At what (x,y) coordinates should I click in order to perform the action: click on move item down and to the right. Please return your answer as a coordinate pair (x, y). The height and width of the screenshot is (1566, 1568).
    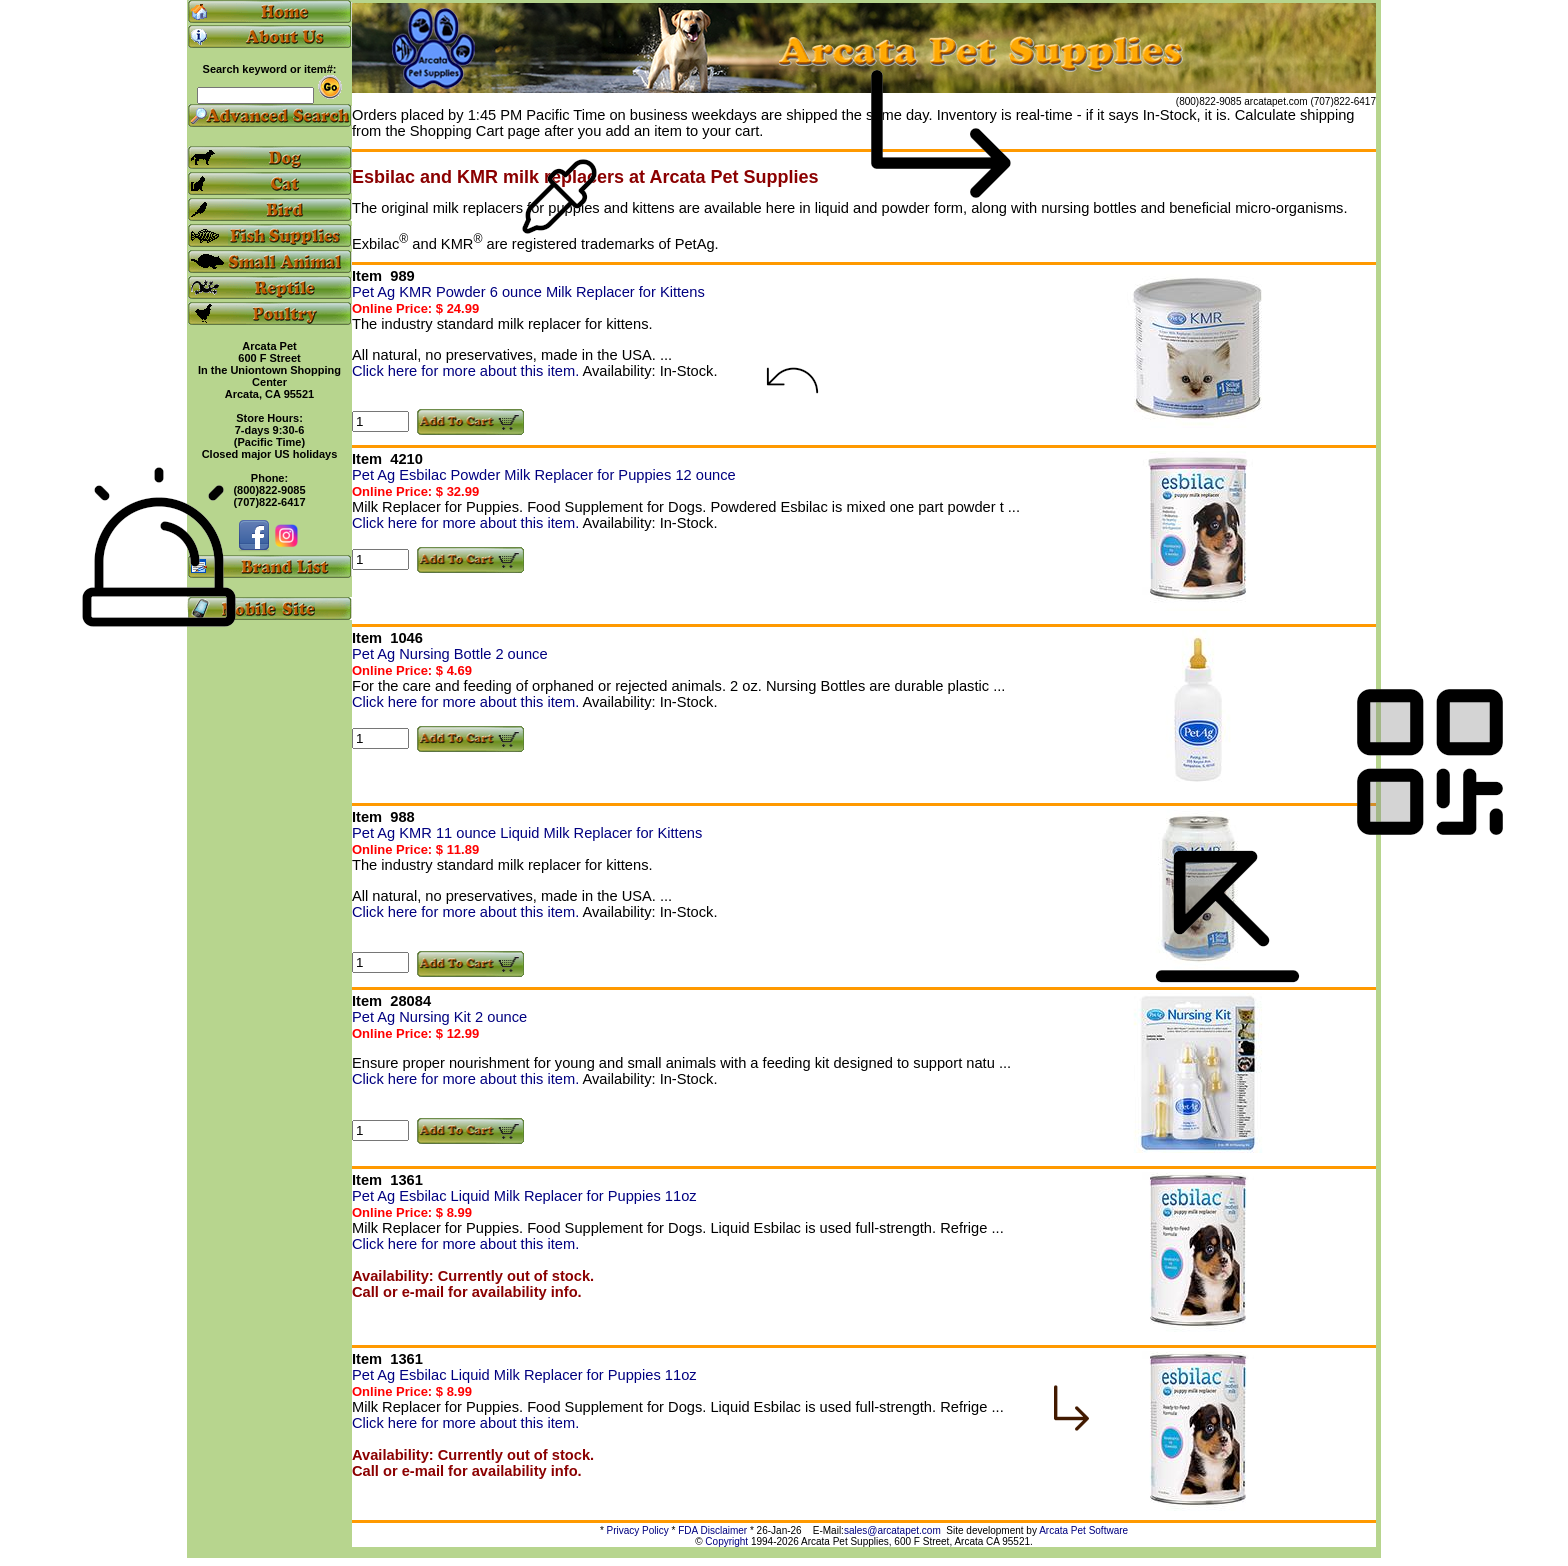
    Looking at the image, I should click on (1068, 1408).